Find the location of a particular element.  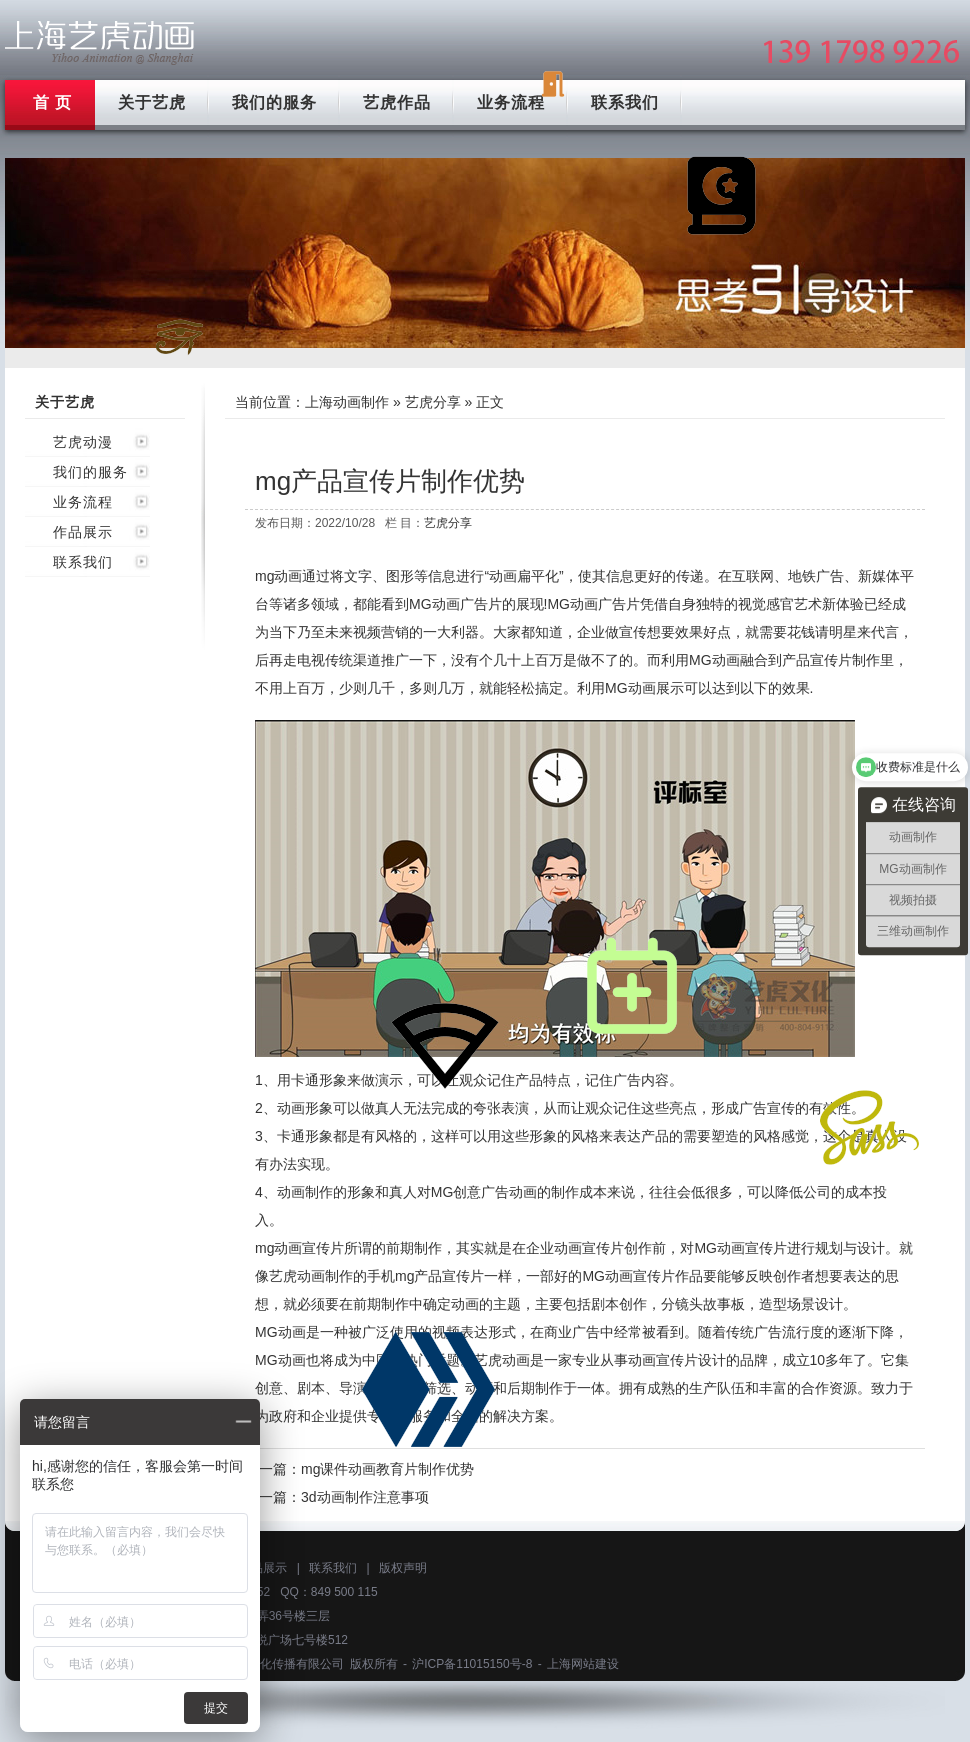

indicates moderate wifi signal strength is located at coordinates (445, 1046).